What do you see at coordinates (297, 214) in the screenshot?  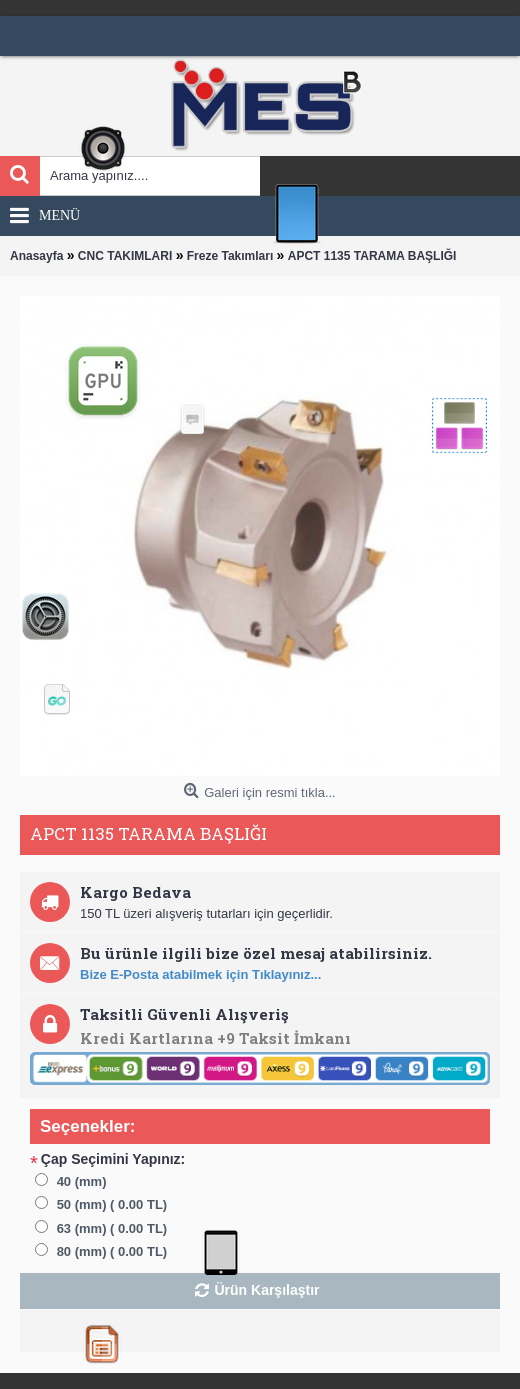 I see `iPad Air device icon` at bounding box center [297, 214].